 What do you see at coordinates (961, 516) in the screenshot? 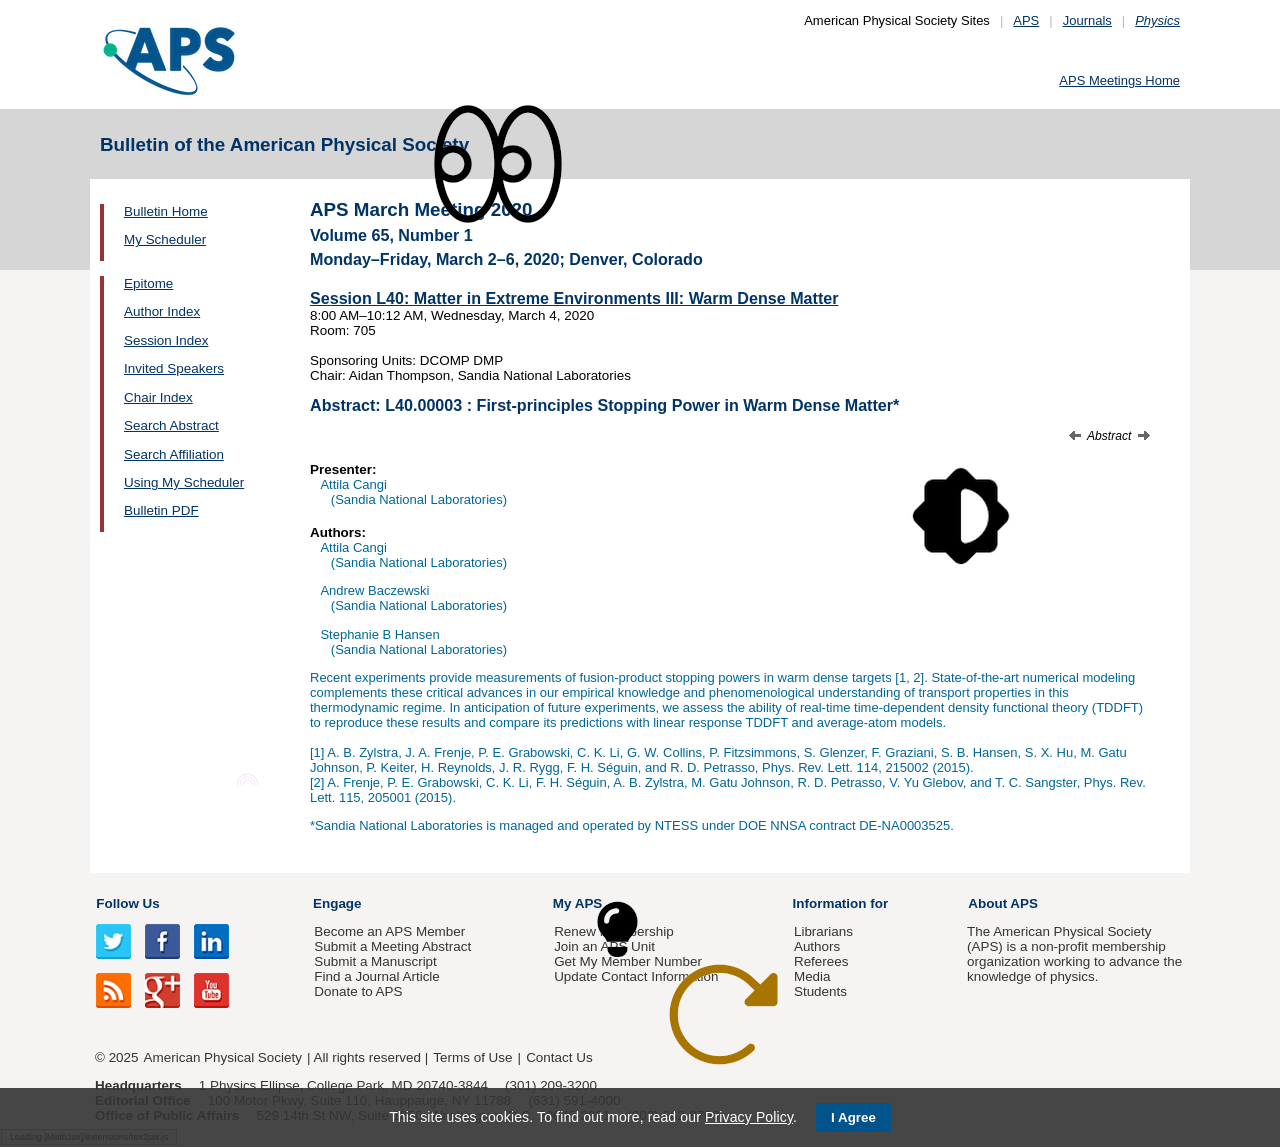
I see `adjust screen brightness settings` at bounding box center [961, 516].